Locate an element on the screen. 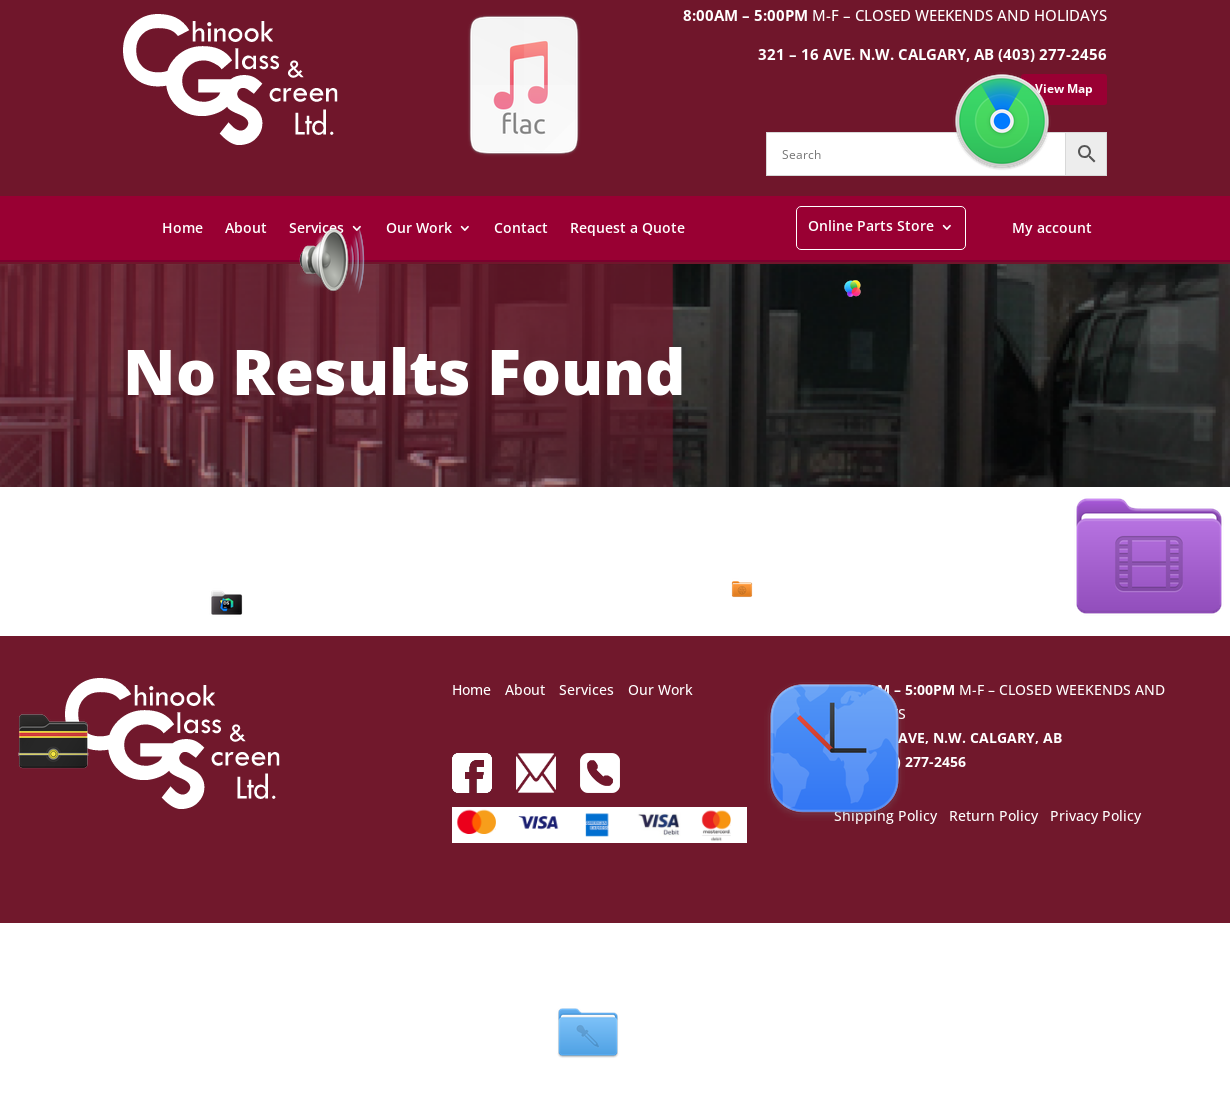 The width and height of the screenshot is (1230, 1105). volume is set to high is located at coordinates (331, 260).